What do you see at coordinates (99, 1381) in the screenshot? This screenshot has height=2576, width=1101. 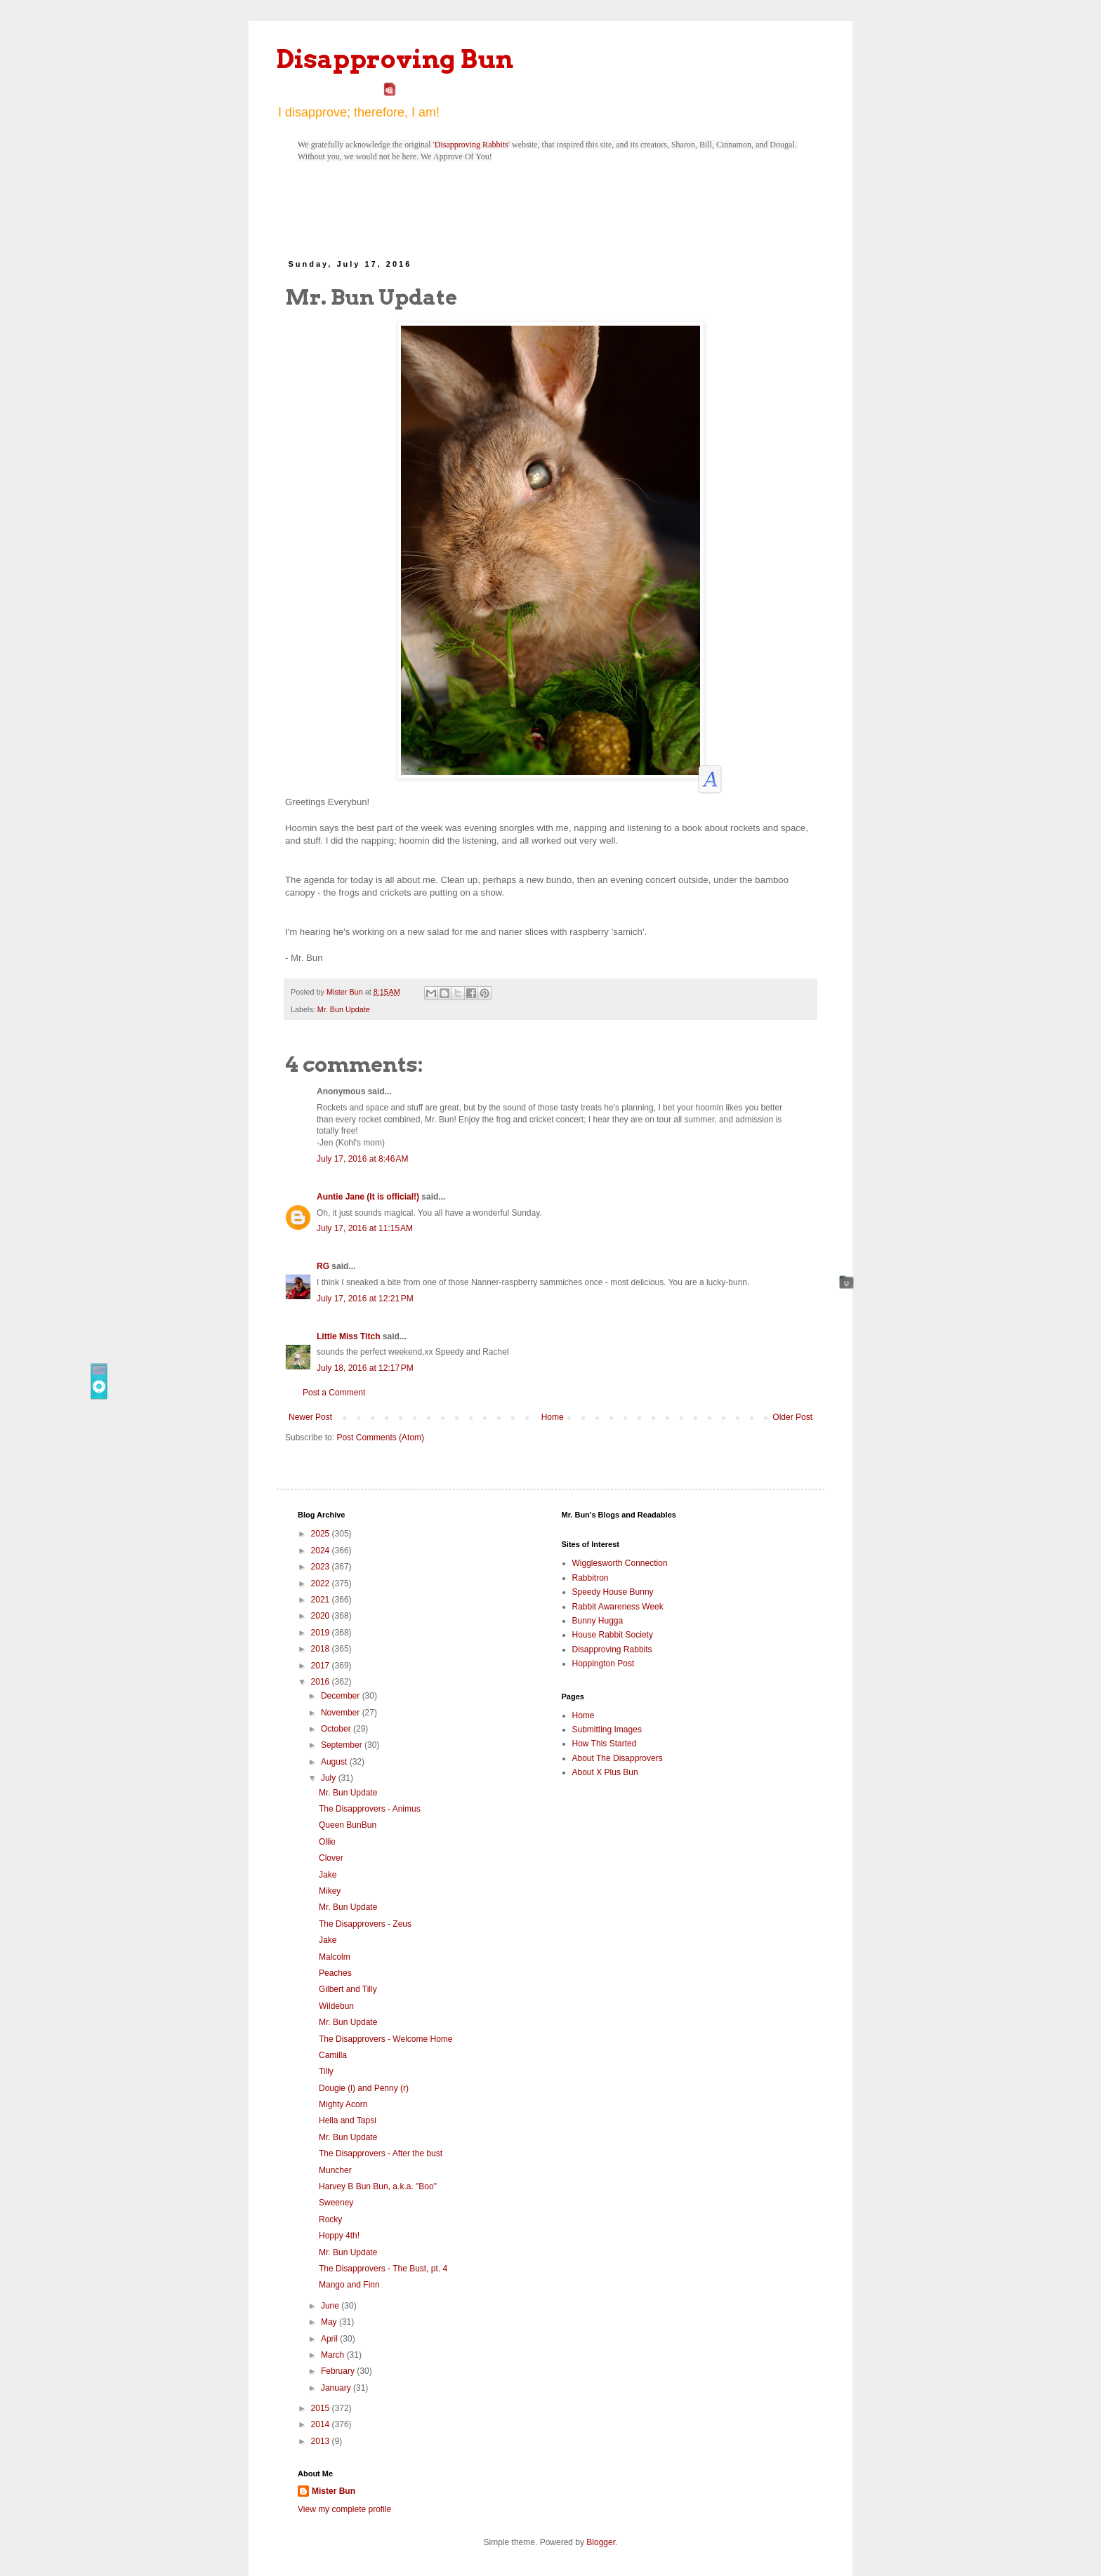 I see `iPod nano device connected` at bounding box center [99, 1381].